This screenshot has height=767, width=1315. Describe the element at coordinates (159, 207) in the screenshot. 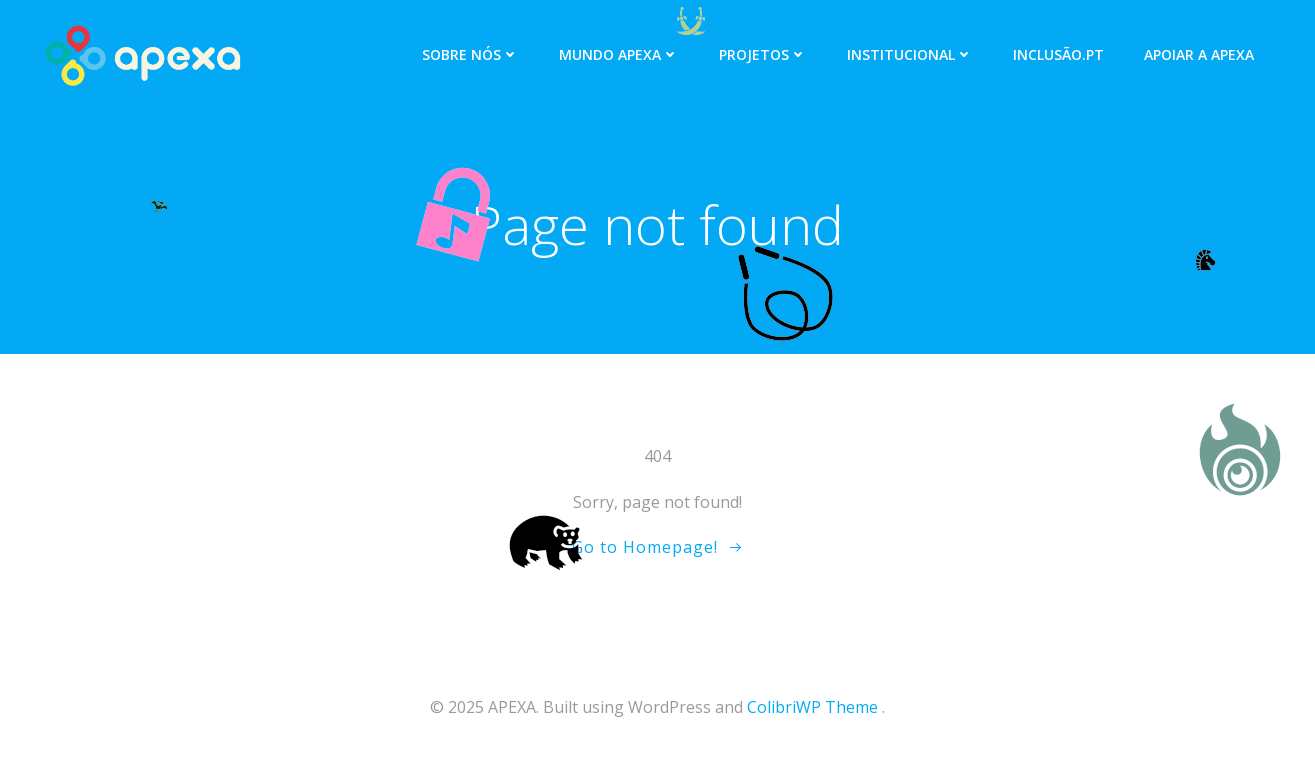

I see `pterodactyl or flying dinosaur icon for a game element` at that location.